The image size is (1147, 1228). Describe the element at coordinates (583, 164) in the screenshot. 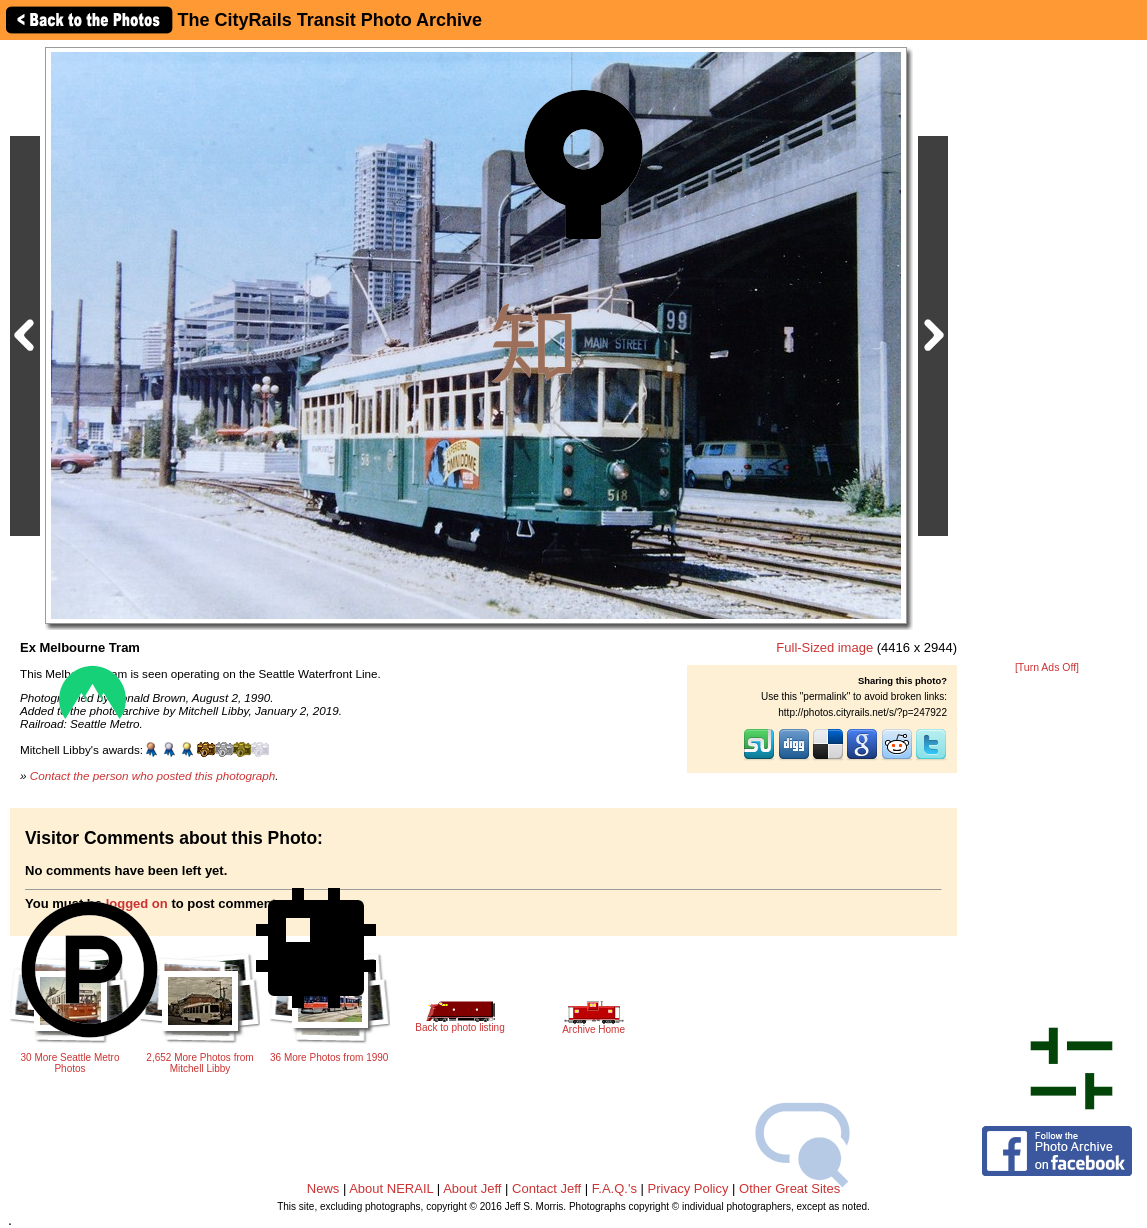

I see `open sourcetree git client` at that location.